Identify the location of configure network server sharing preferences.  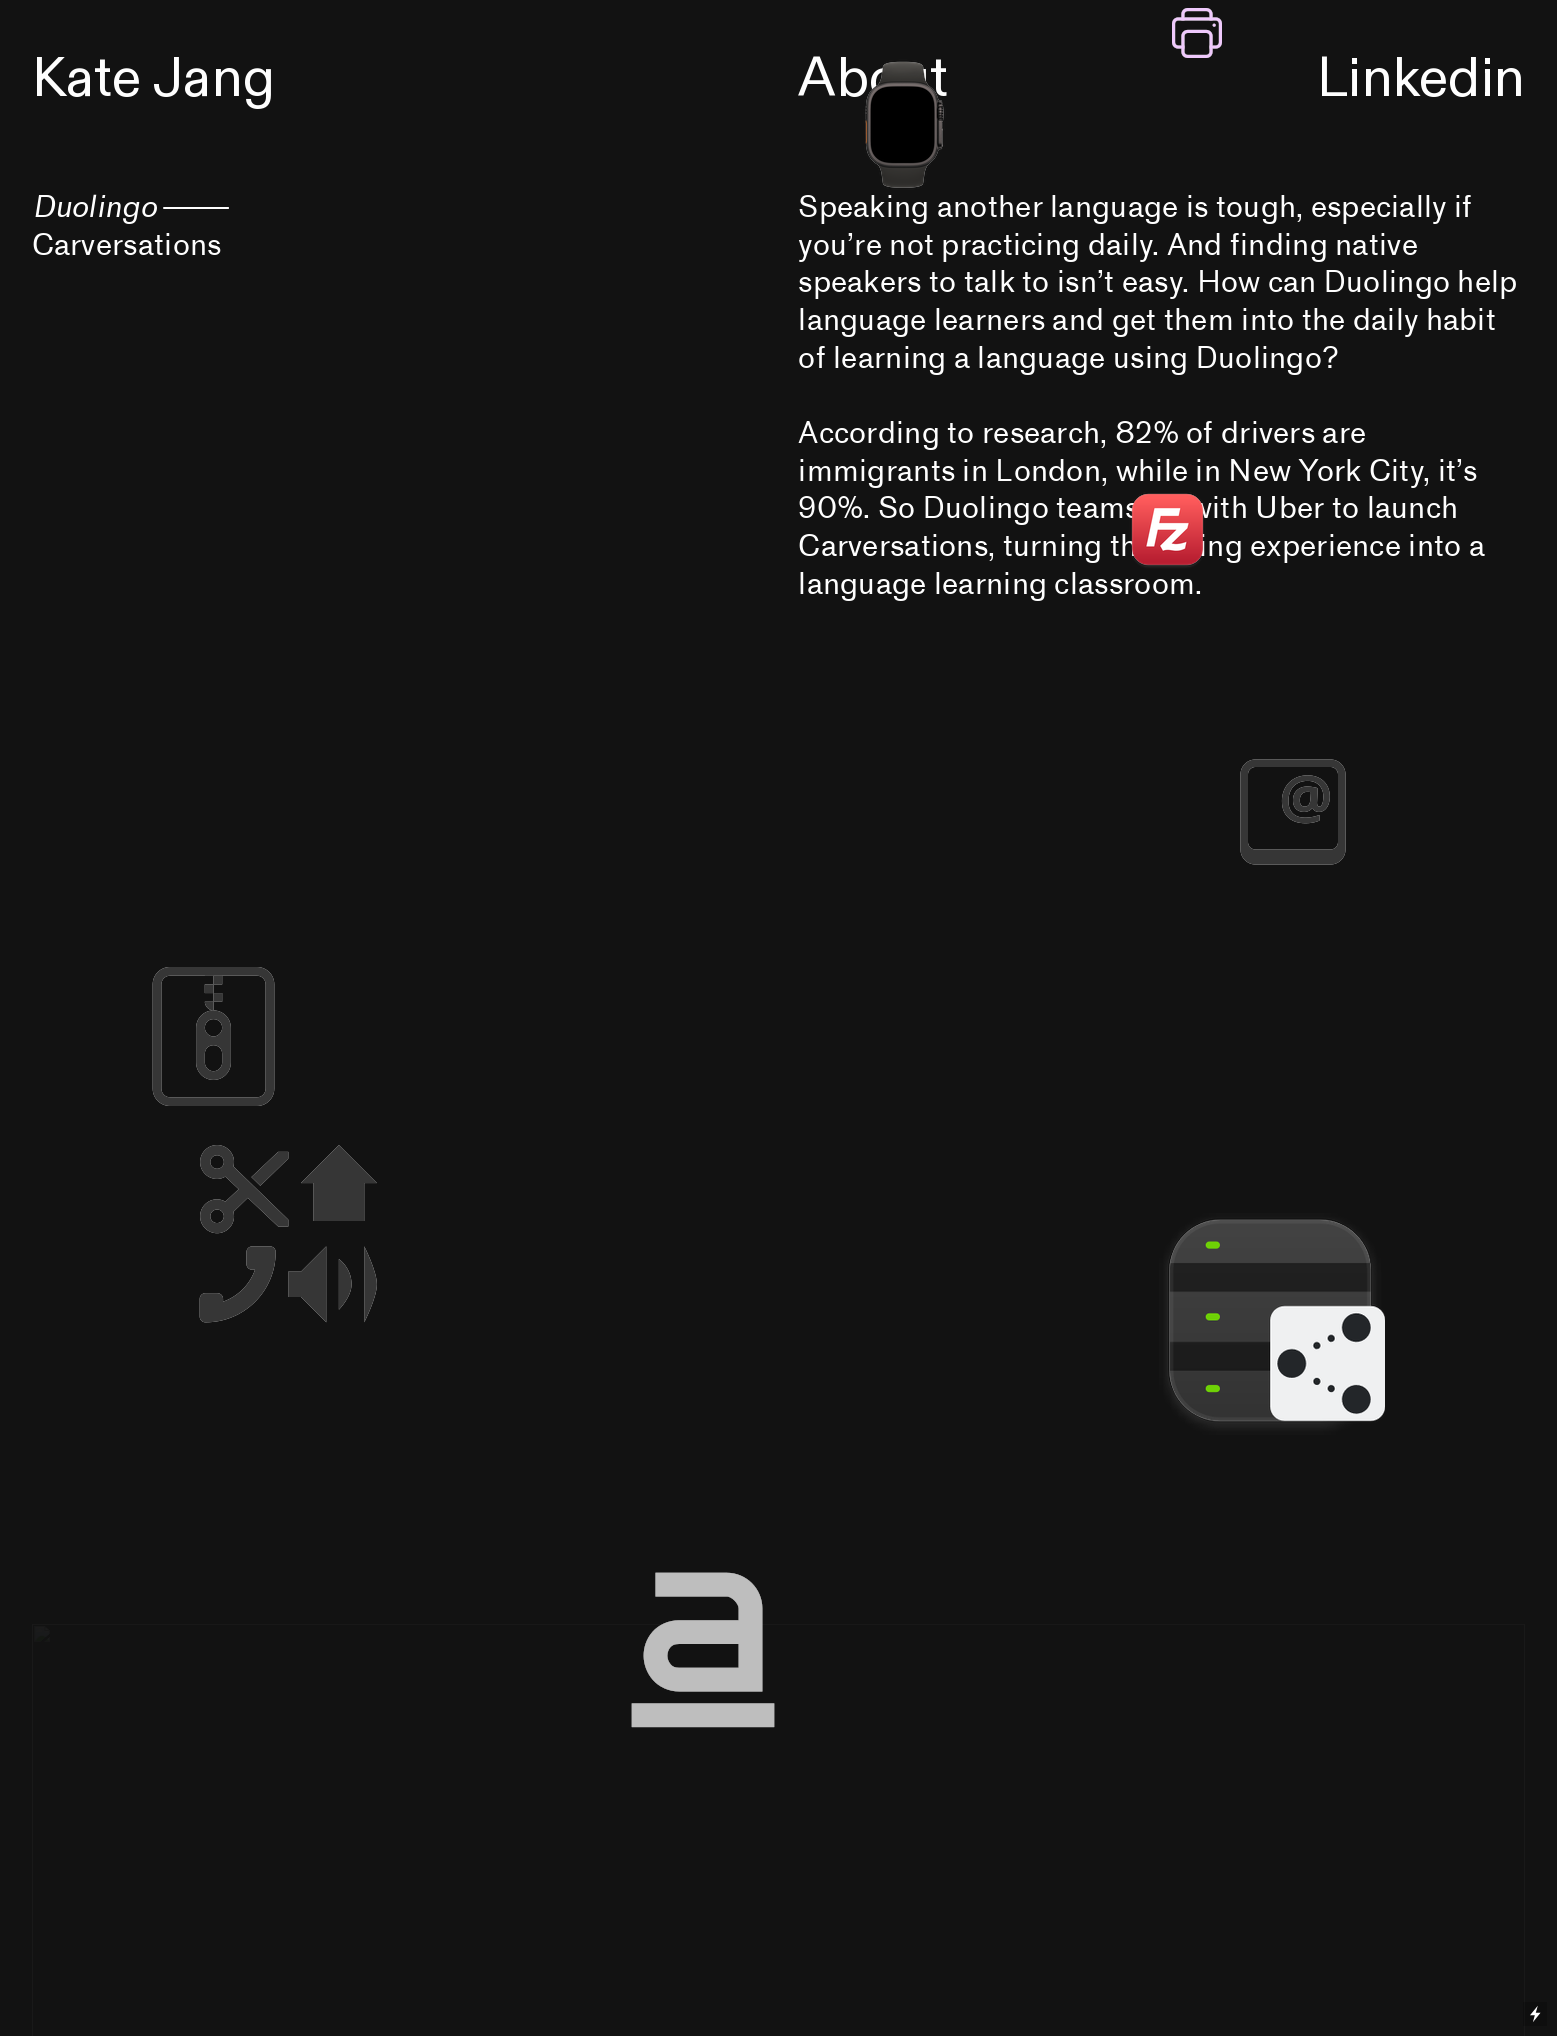
(1272, 1324).